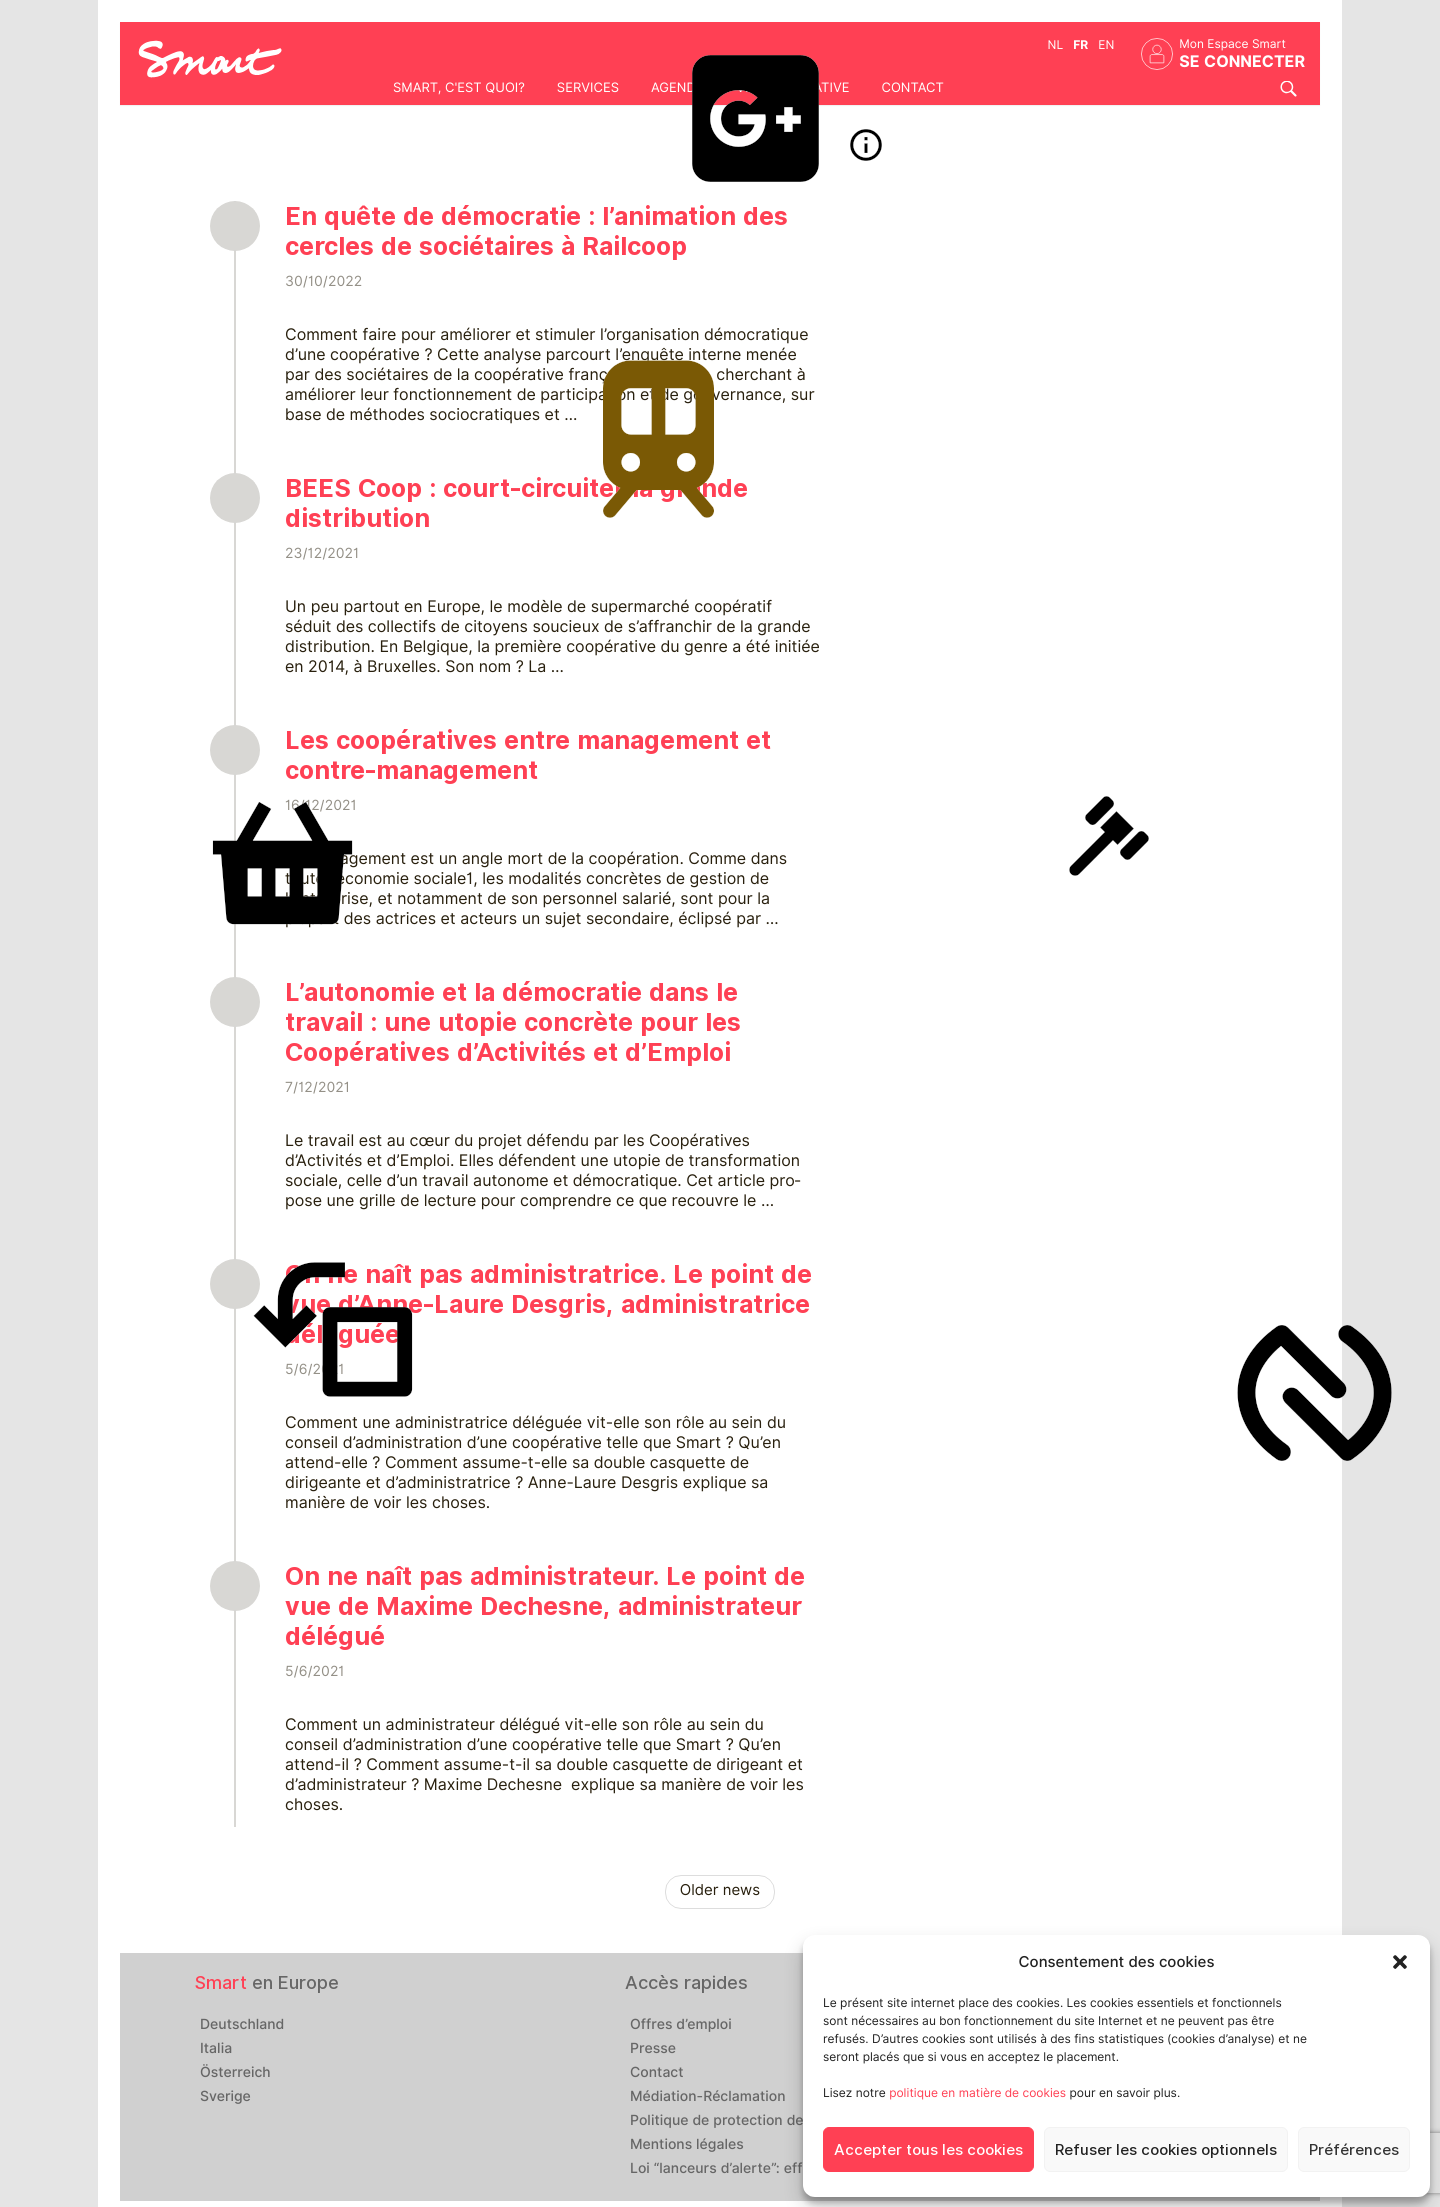 The width and height of the screenshot is (1440, 2207). Describe the element at coordinates (1106, 838) in the screenshot. I see `access legal or court-related information` at that location.